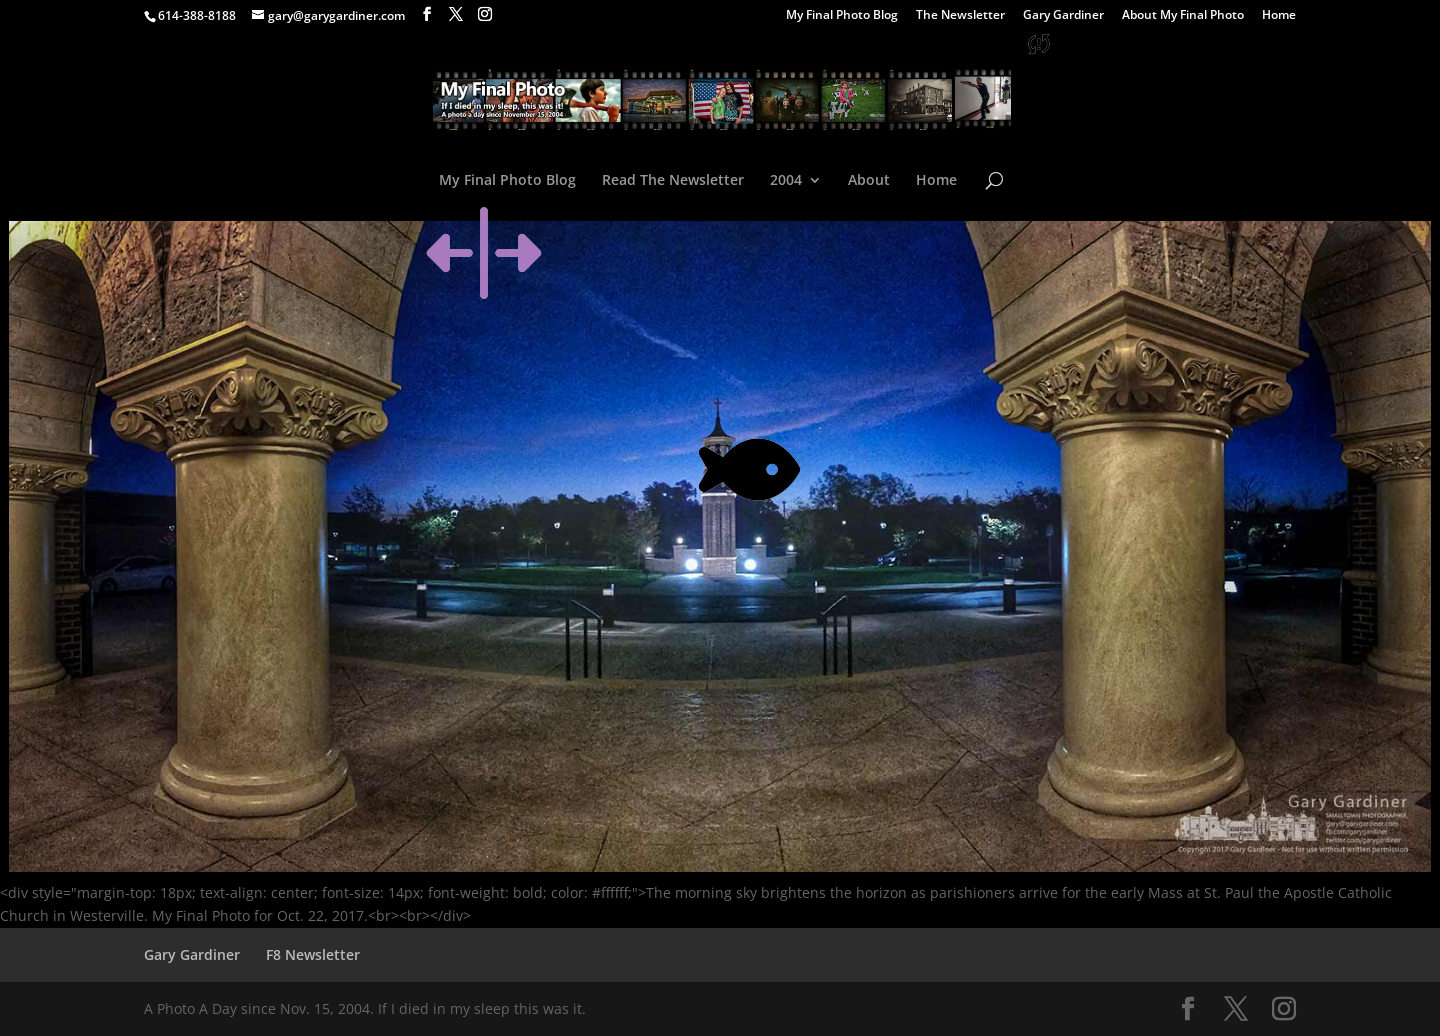 The height and width of the screenshot is (1036, 1440). Describe the element at coordinates (749, 469) in the screenshot. I see `indicates seafood or fish-related content` at that location.